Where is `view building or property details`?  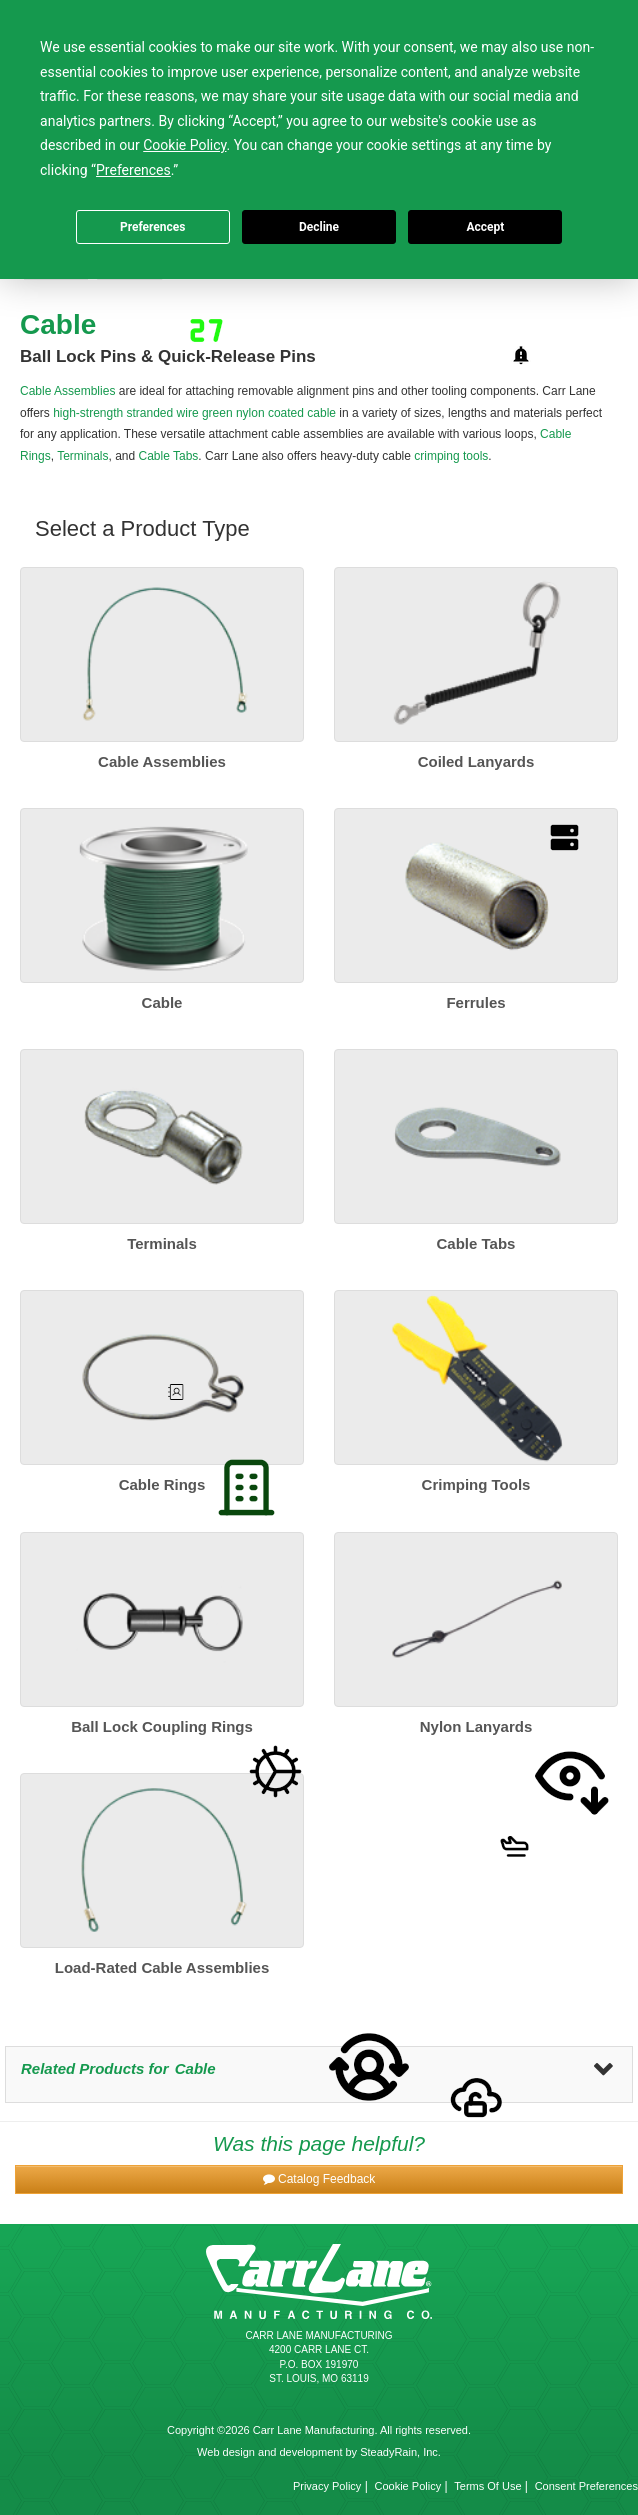
view building or property details is located at coordinates (246, 1487).